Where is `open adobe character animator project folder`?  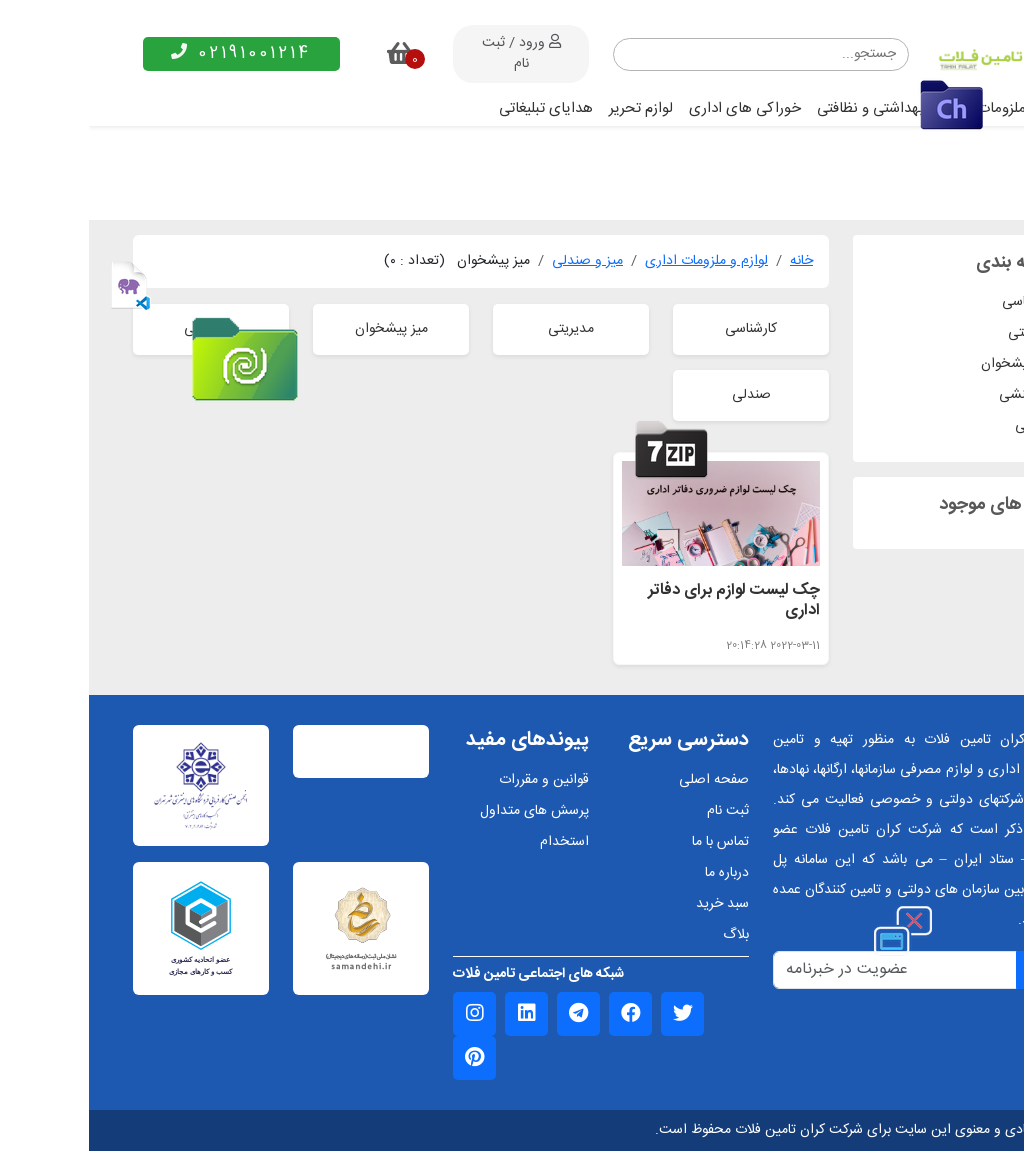
open adobe character animator project folder is located at coordinates (951, 106).